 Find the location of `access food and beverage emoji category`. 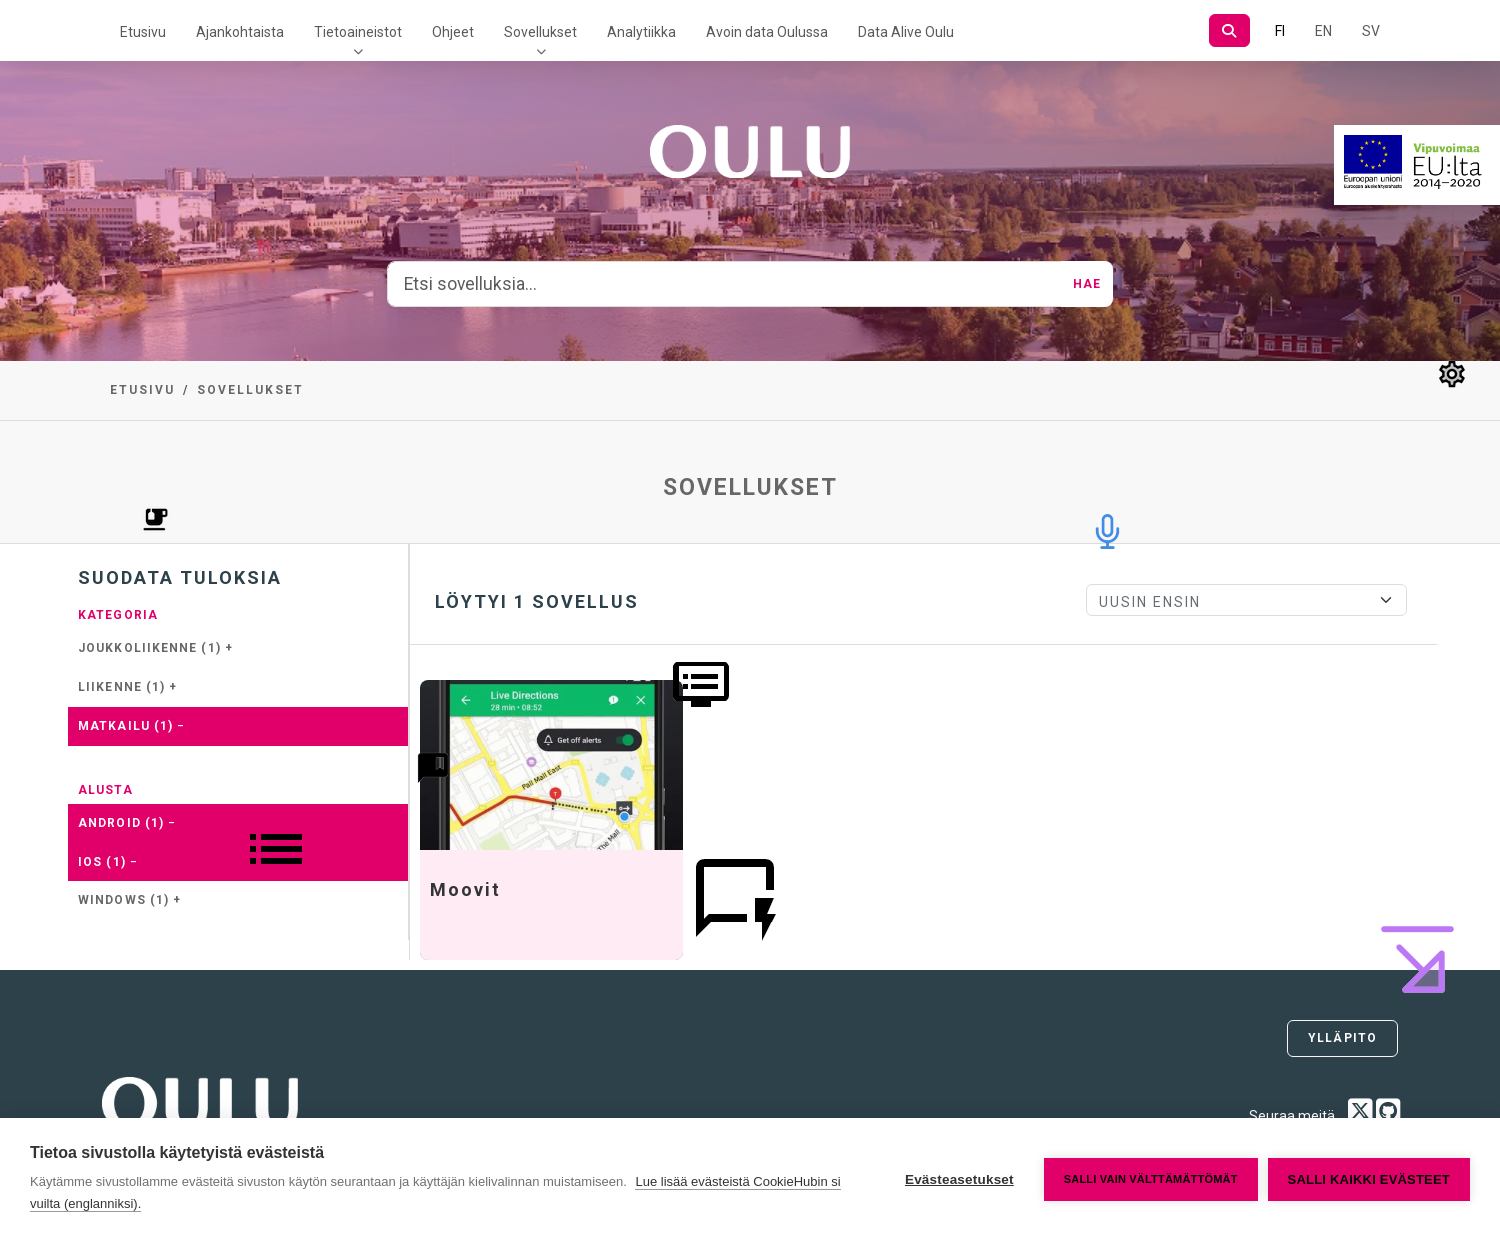

access food and beverage emoji category is located at coordinates (155, 519).